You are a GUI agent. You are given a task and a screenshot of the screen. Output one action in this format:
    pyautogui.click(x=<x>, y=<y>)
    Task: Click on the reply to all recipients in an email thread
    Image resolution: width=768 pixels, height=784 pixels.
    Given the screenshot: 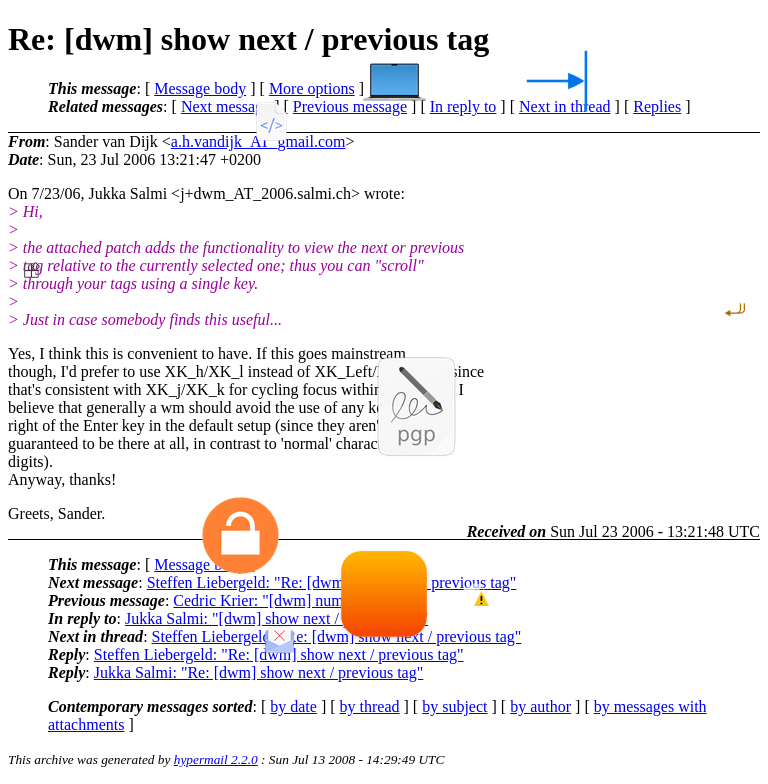 What is the action you would take?
    pyautogui.click(x=734, y=308)
    